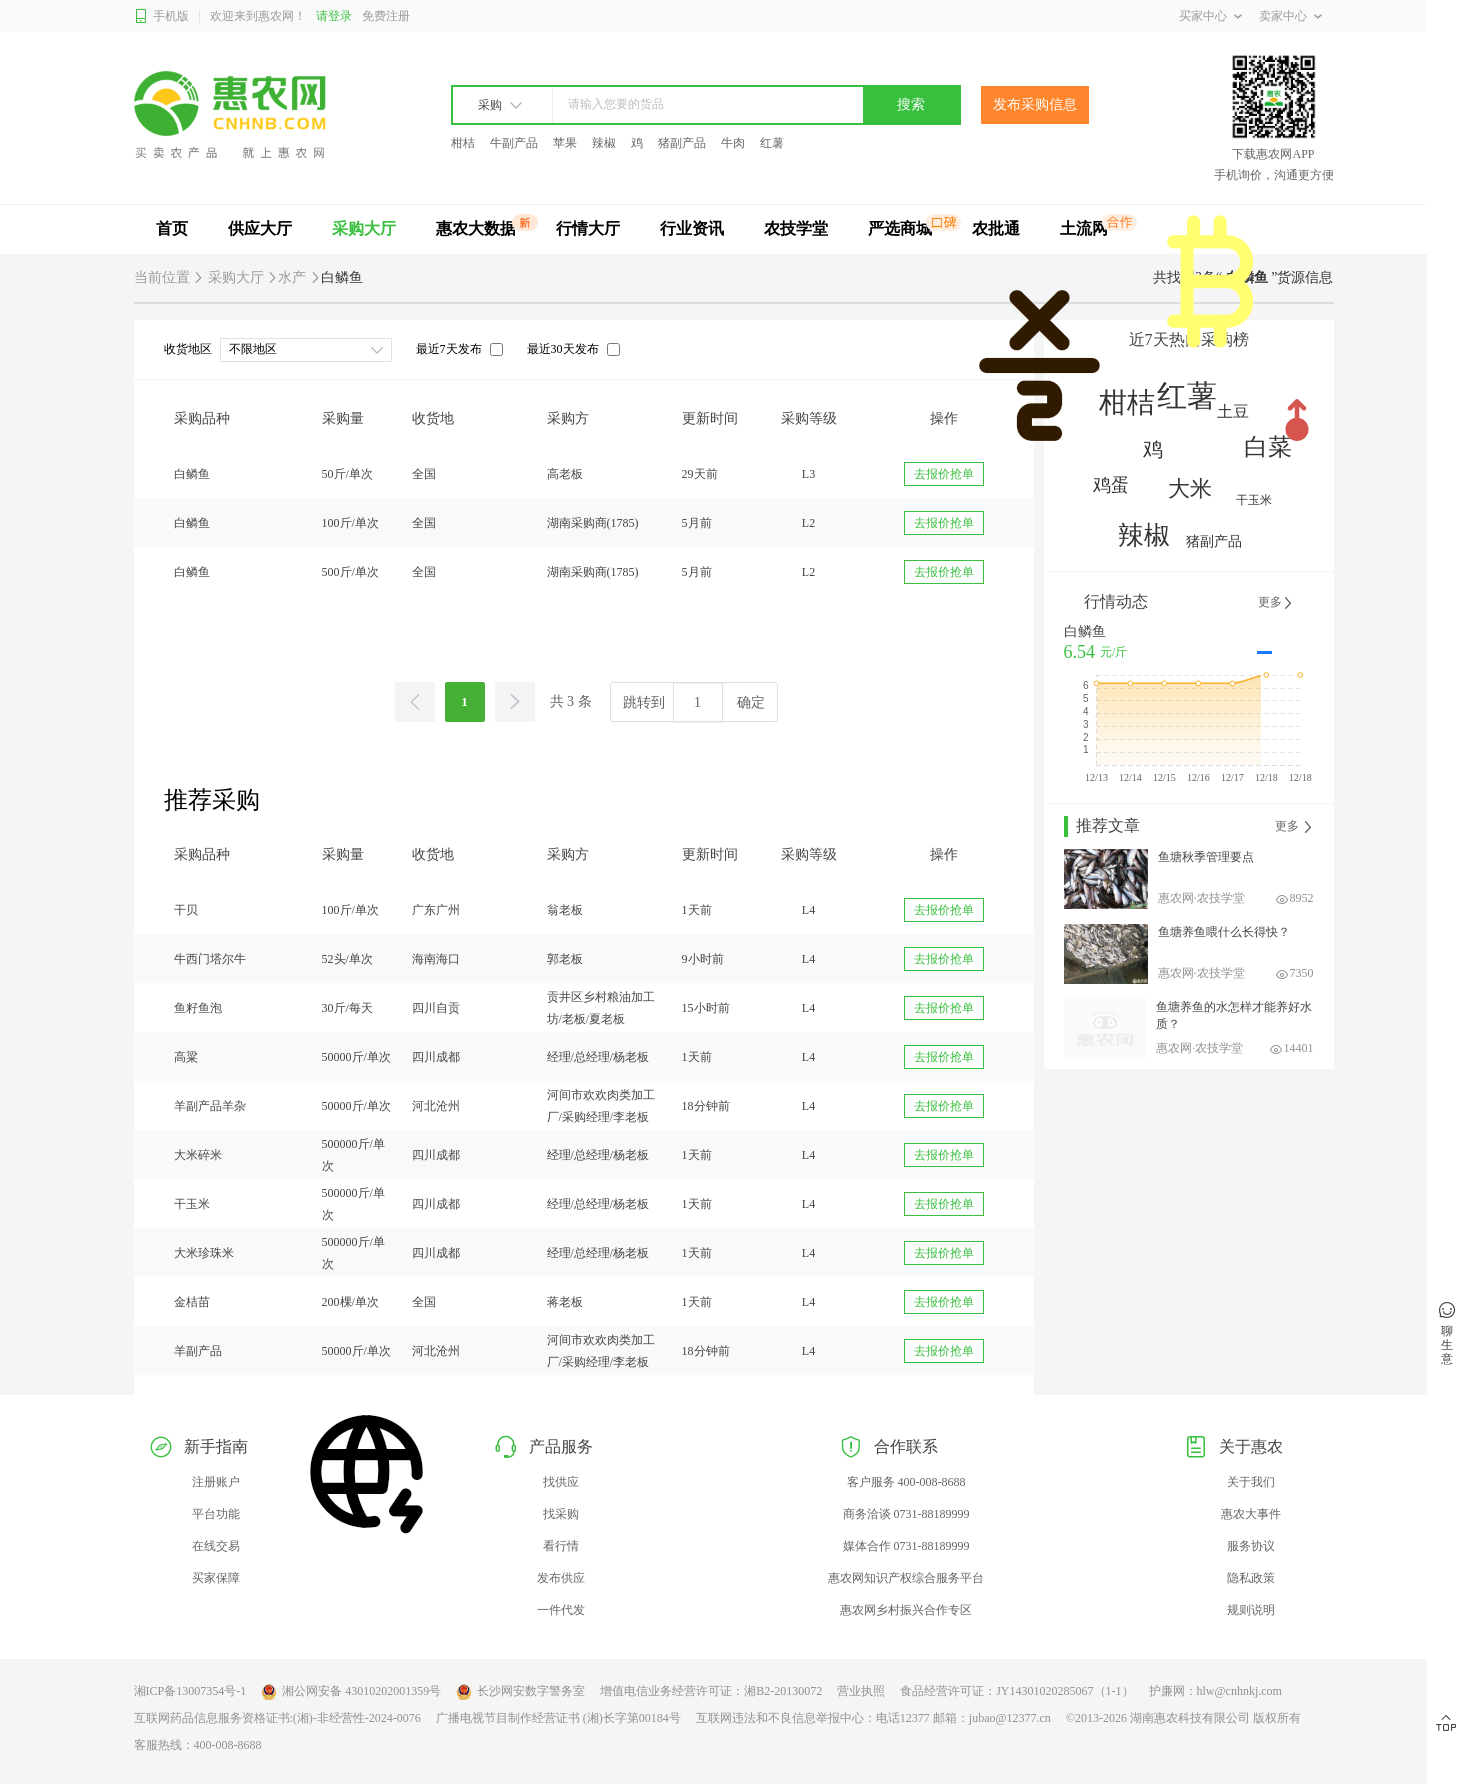  Describe the element at coordinates (1213, 281) in the screenshot. I see `view bitcoin balance or wallet` at that location.